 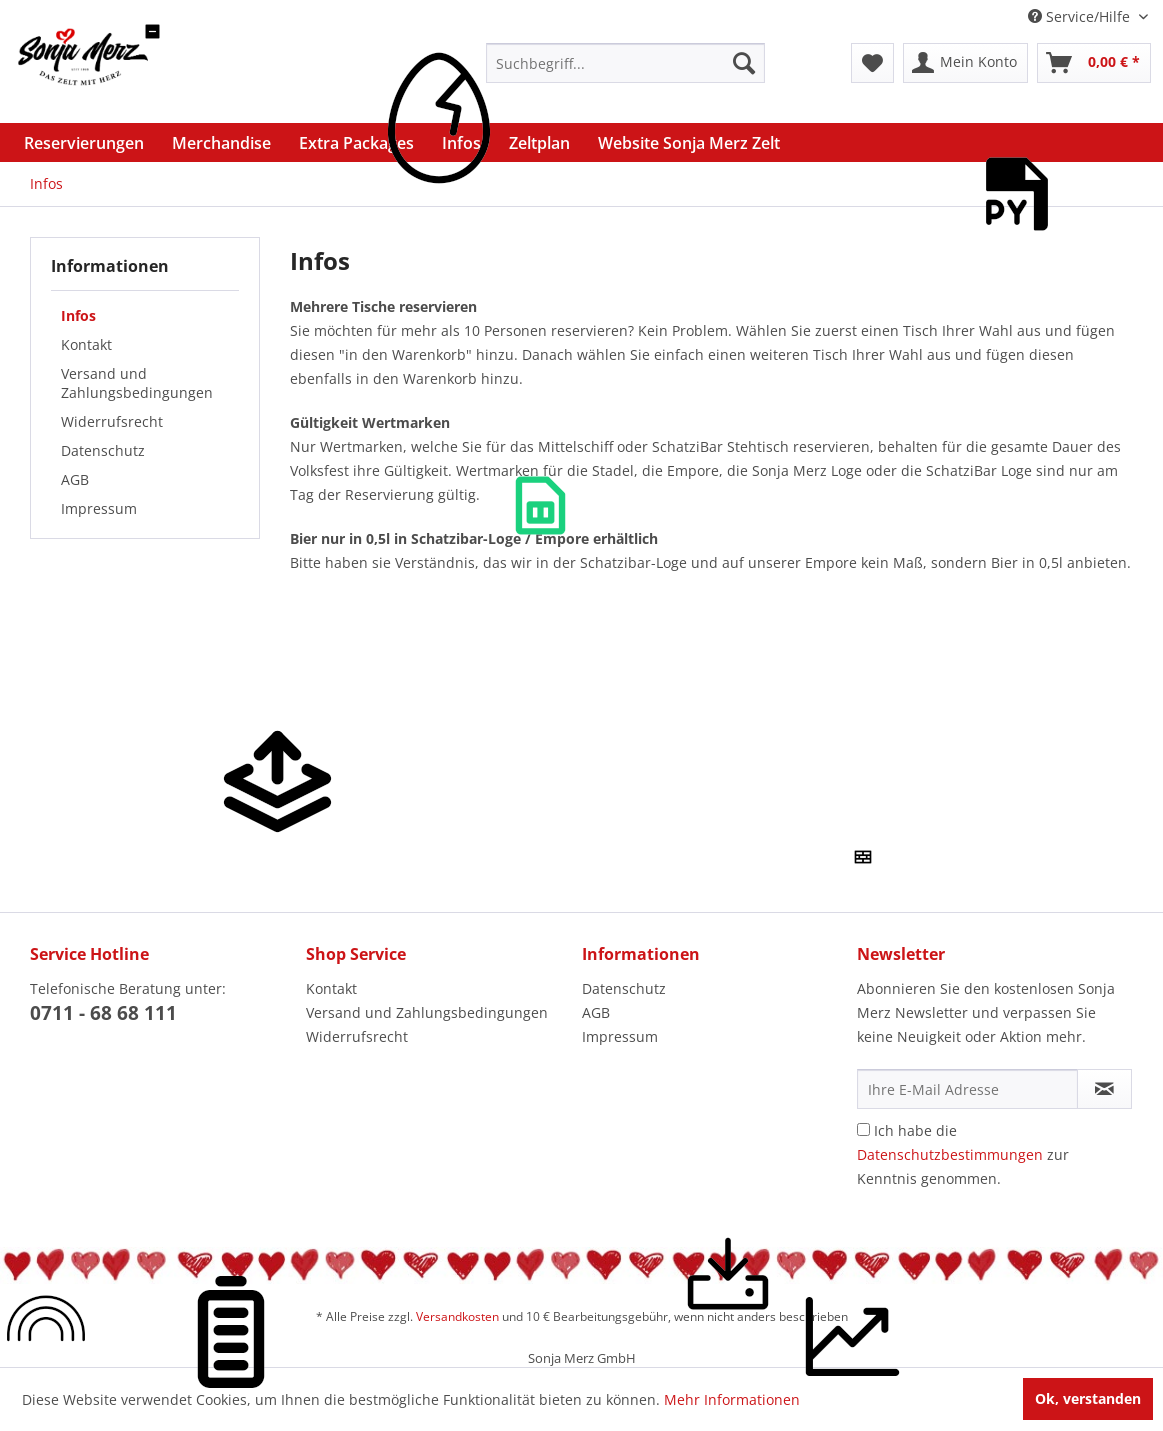 What do you see at coordinates (540, 505) in the screenshot?
I see `manage sim card settings` at bounding box center [540, 505].